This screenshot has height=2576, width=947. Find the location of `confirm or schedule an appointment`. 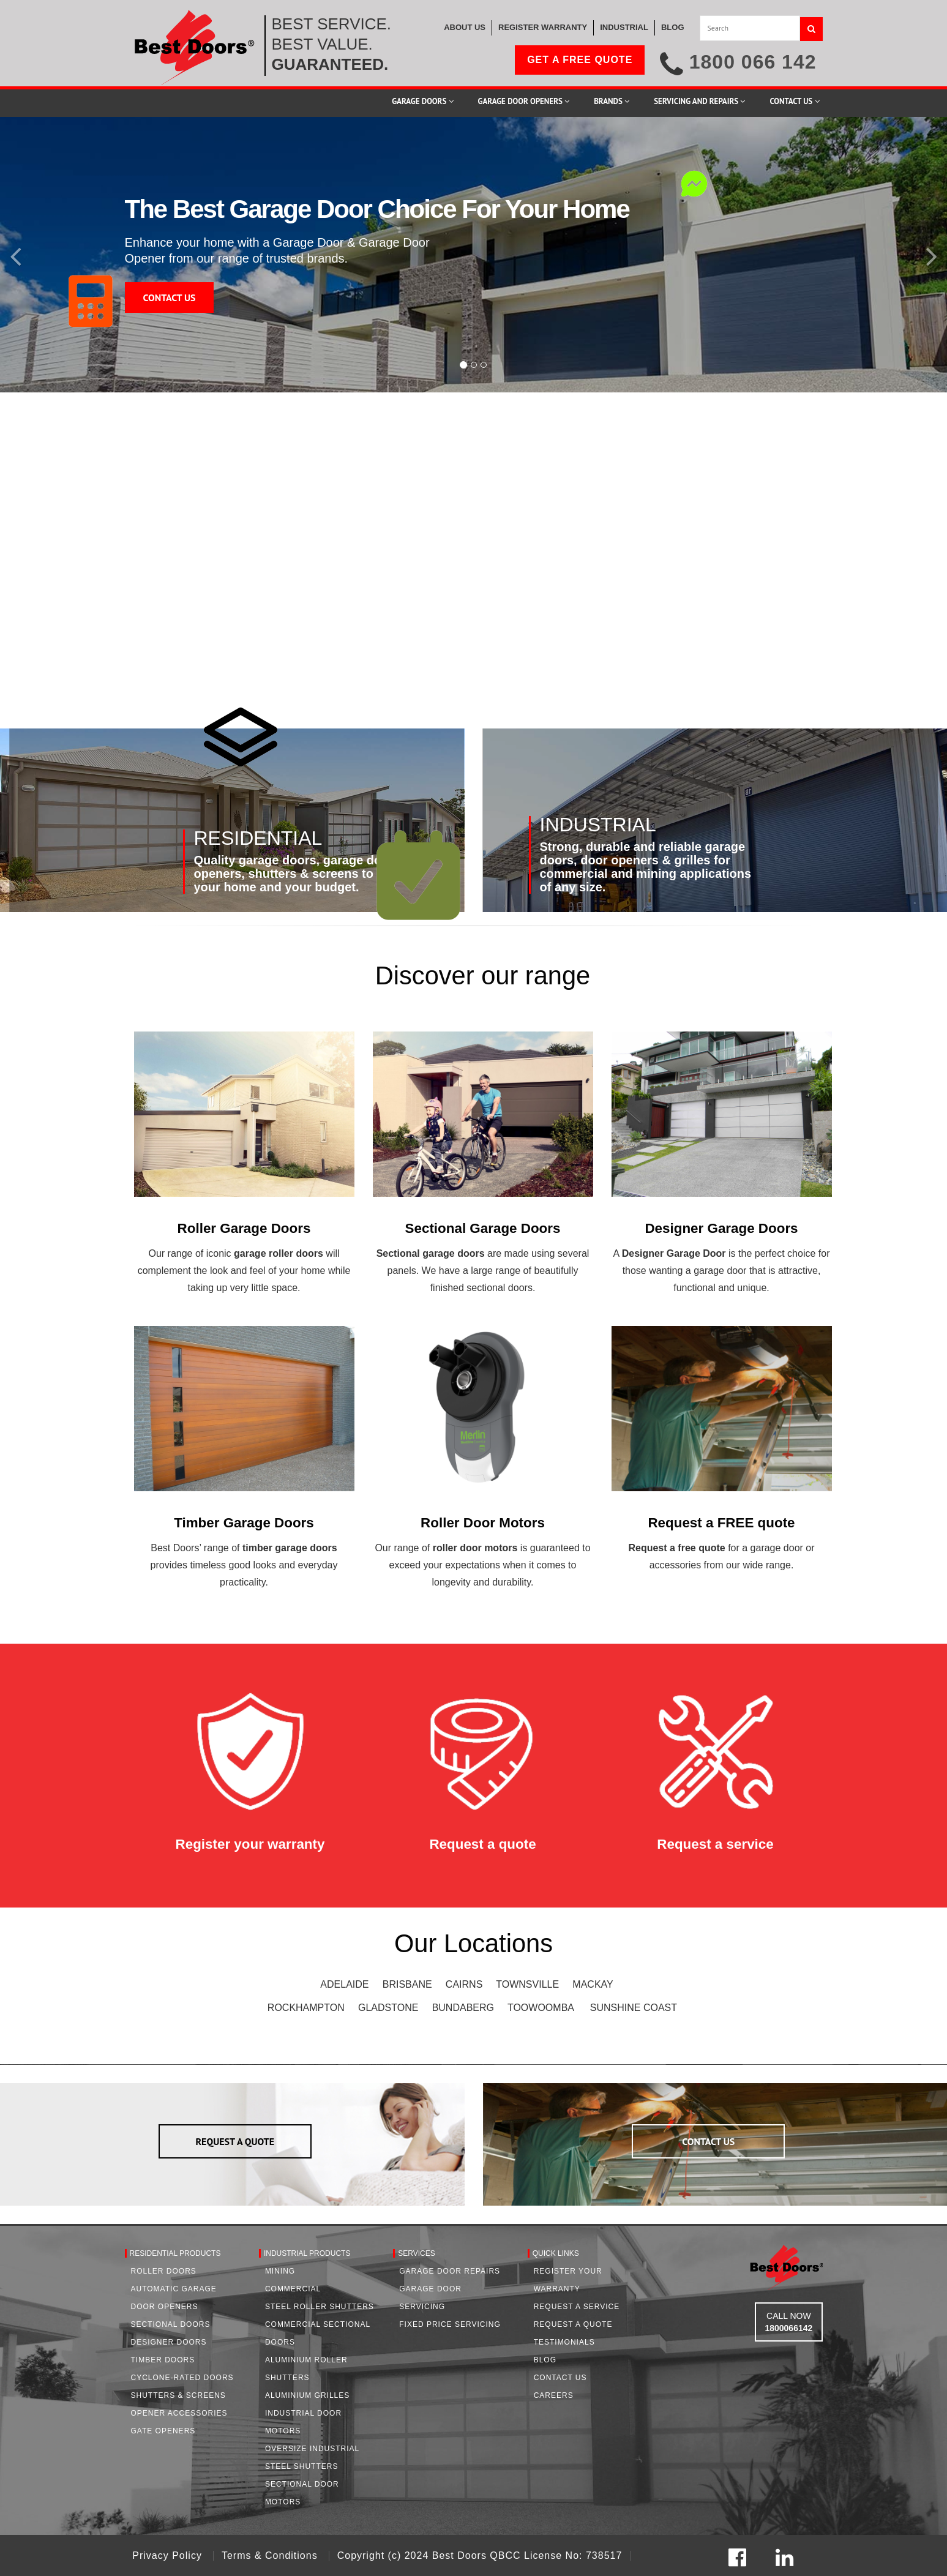

confirm or schedule an appointment is located at coordinates (418, 878).